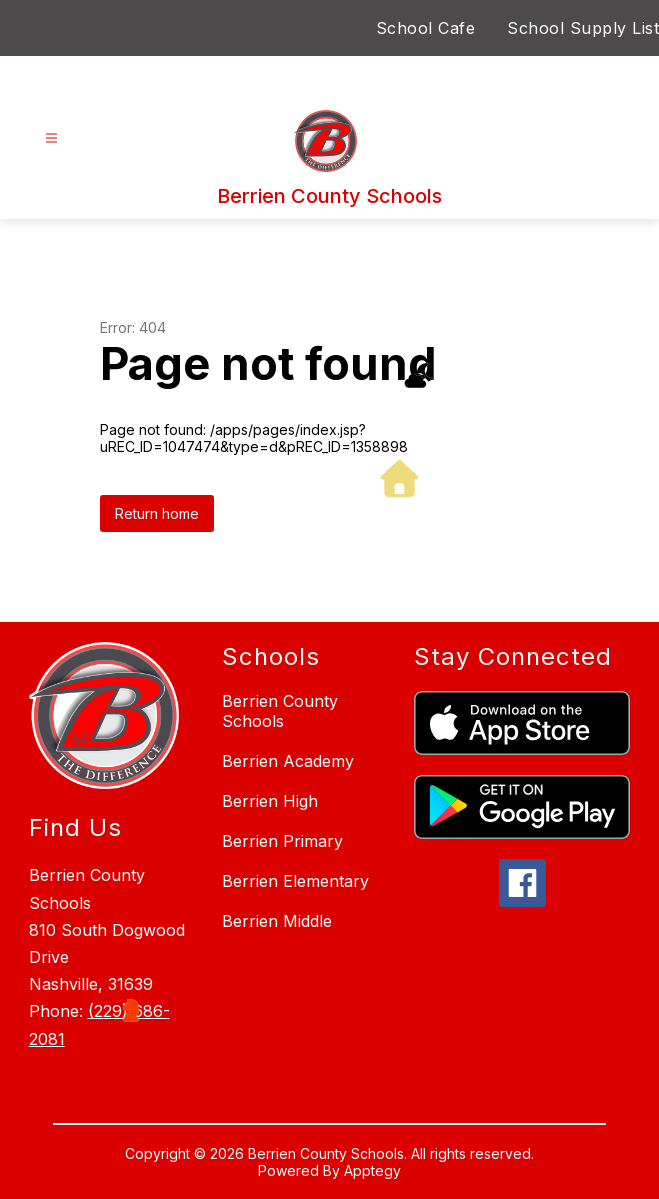 The image size is (659, 1199). Describe the element at coordinates (131, 1011) in the screenshot. I see `play chess or access chess game` at that location.